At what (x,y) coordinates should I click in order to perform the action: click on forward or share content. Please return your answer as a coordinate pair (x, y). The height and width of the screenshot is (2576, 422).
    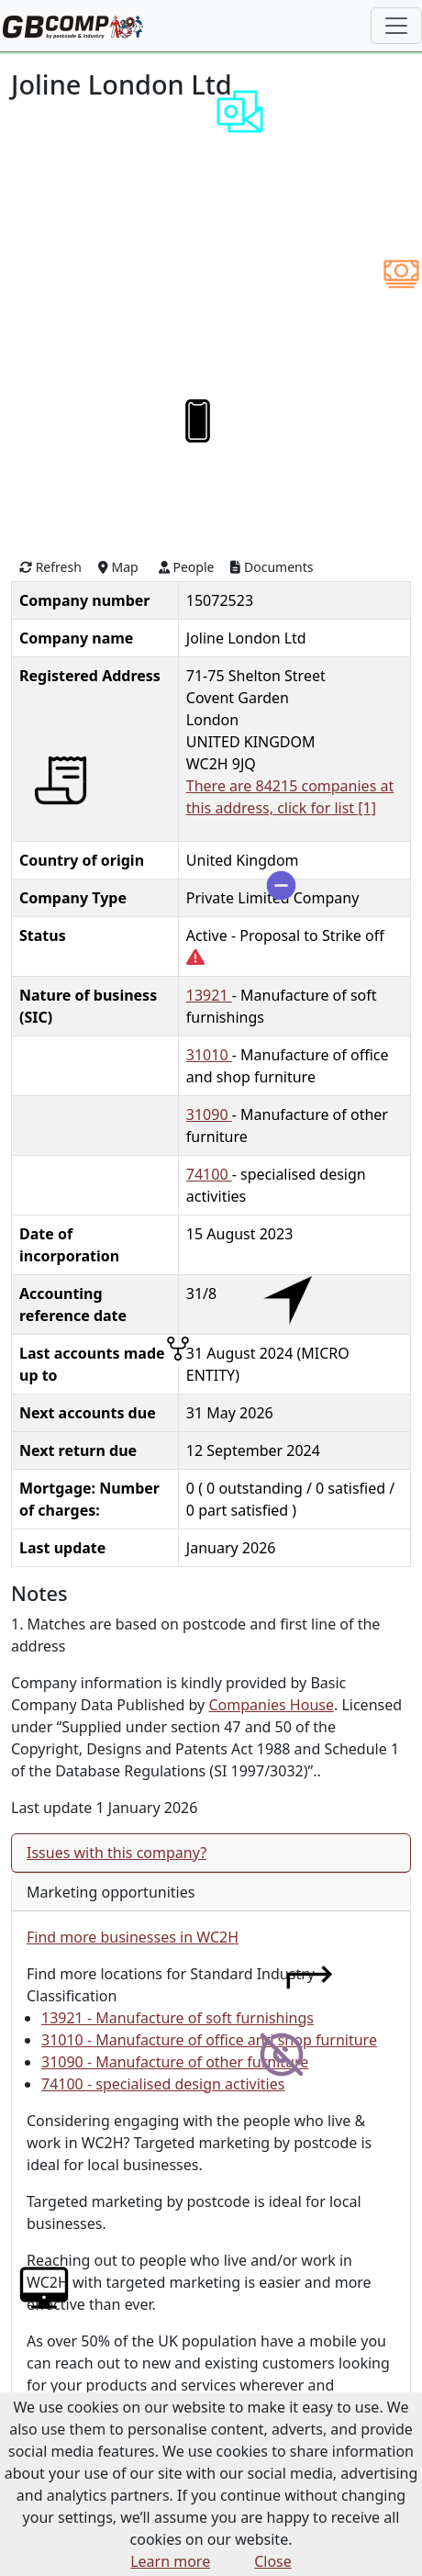
    Looking at the image, I should click on (309, 1977).